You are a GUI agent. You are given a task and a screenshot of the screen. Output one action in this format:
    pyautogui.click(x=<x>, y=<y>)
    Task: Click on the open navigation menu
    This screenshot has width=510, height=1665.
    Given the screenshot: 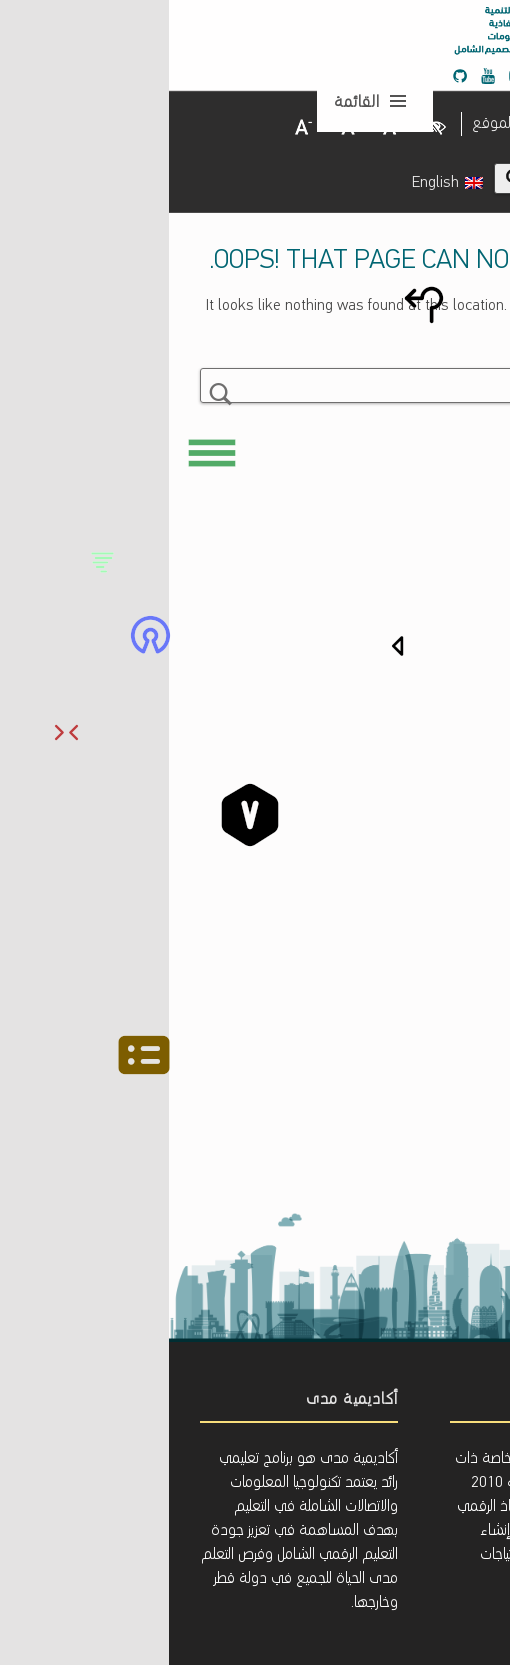 What is the action you would take?
    pyautogui.click(x=212, y=453)
    